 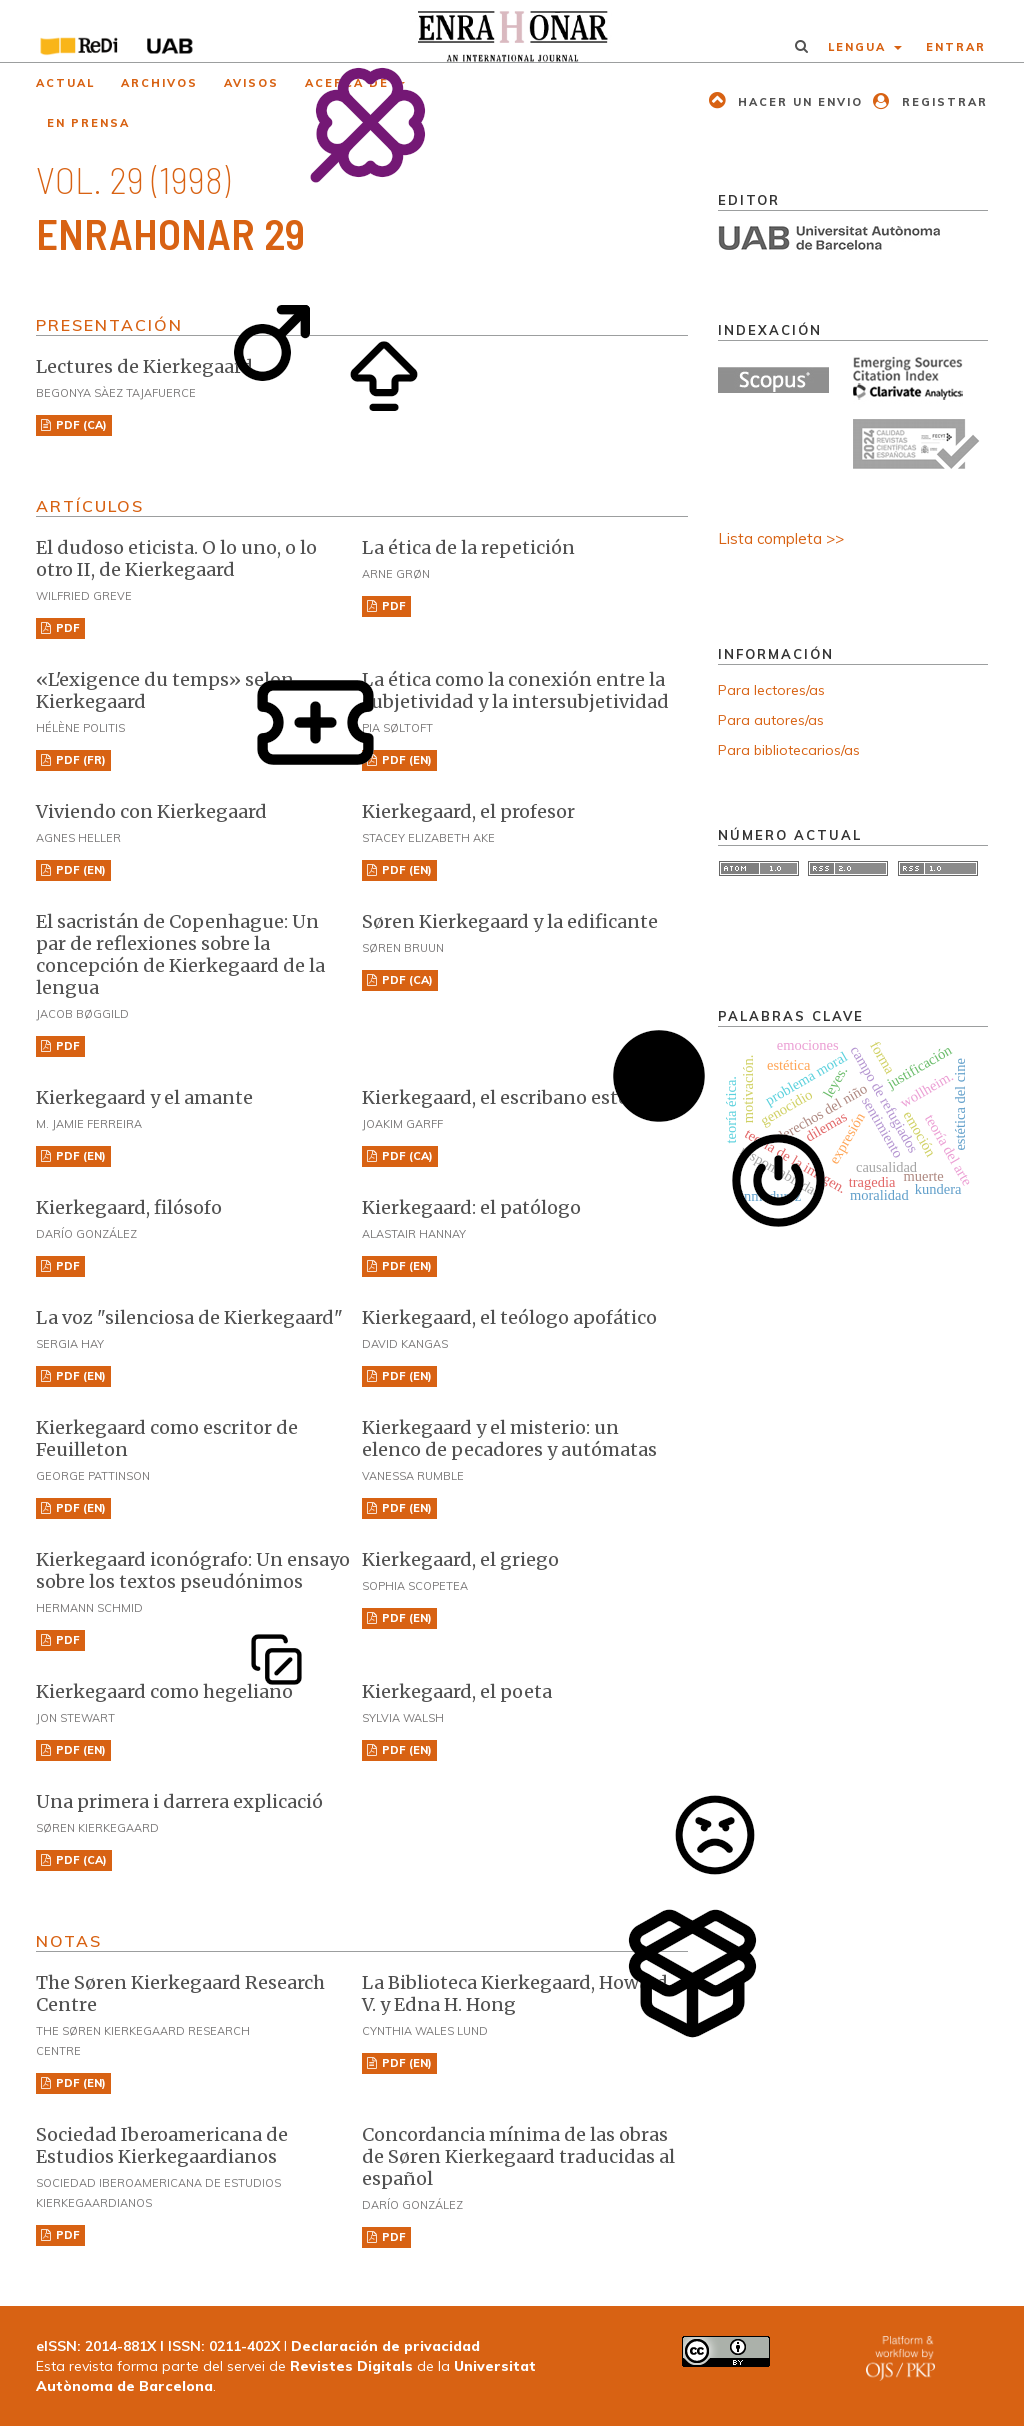 What do you see at coordinates (659, 1076) in the screenshot?
I see `indicates 100% completion` at bounding box center [659, 1076].